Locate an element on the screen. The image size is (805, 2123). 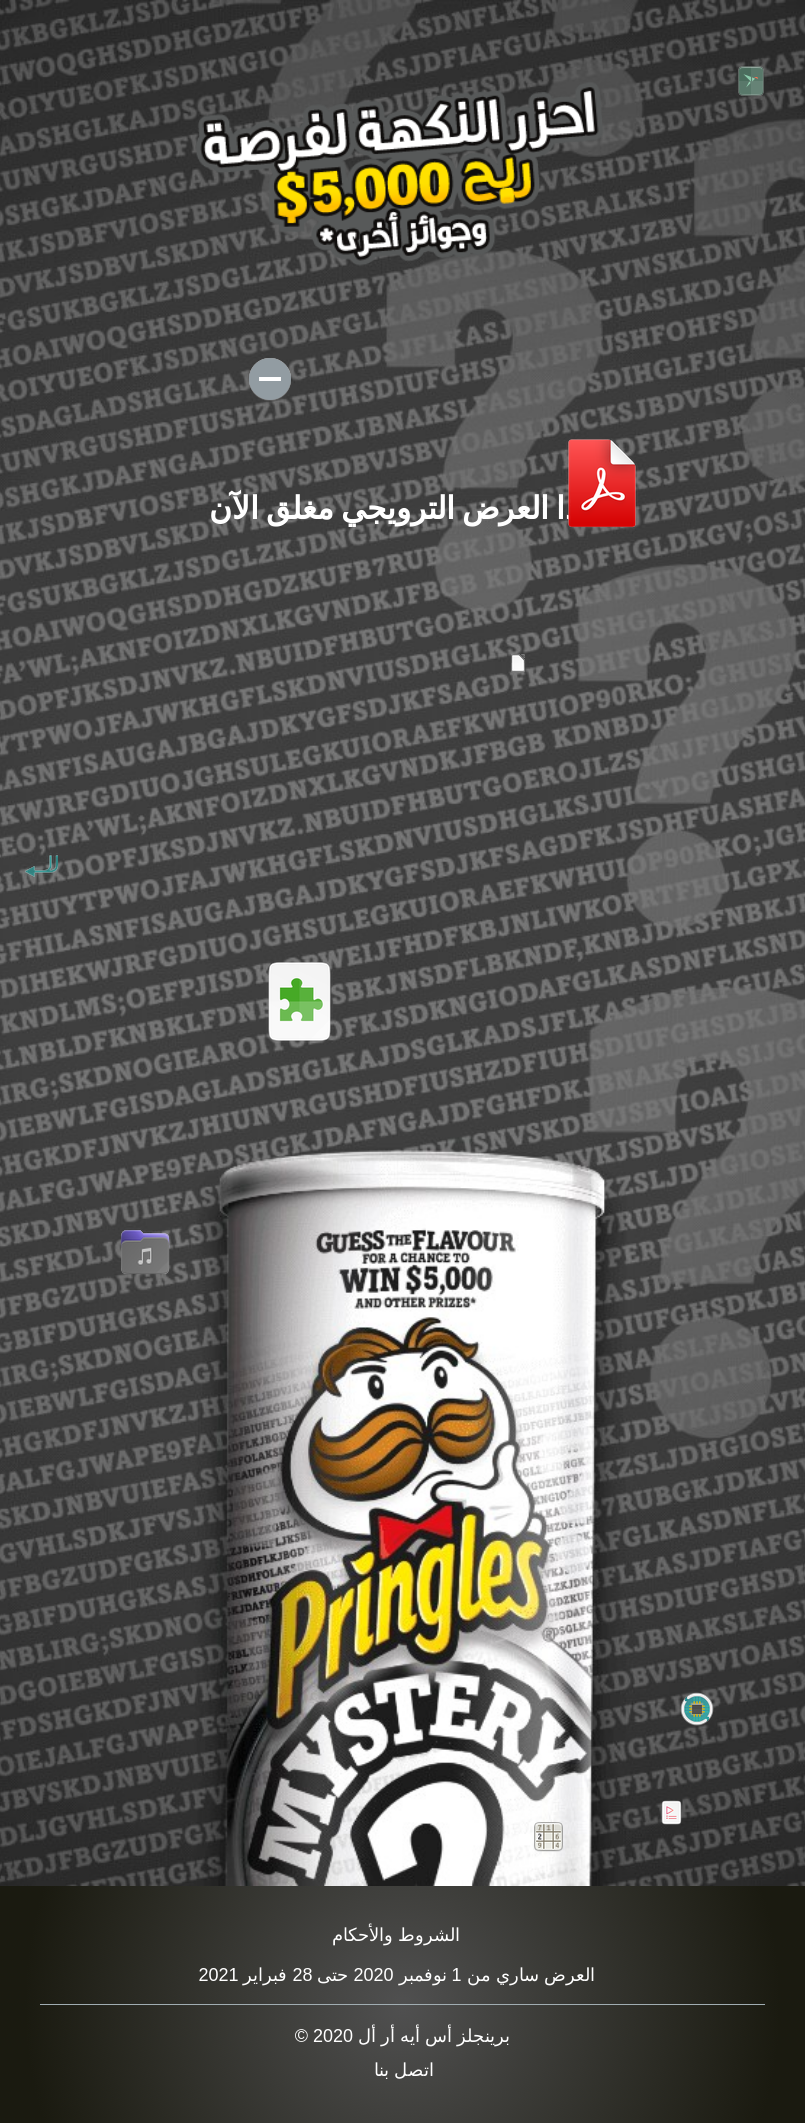
an addon or extension file type is located at coordinates (299, 1001).